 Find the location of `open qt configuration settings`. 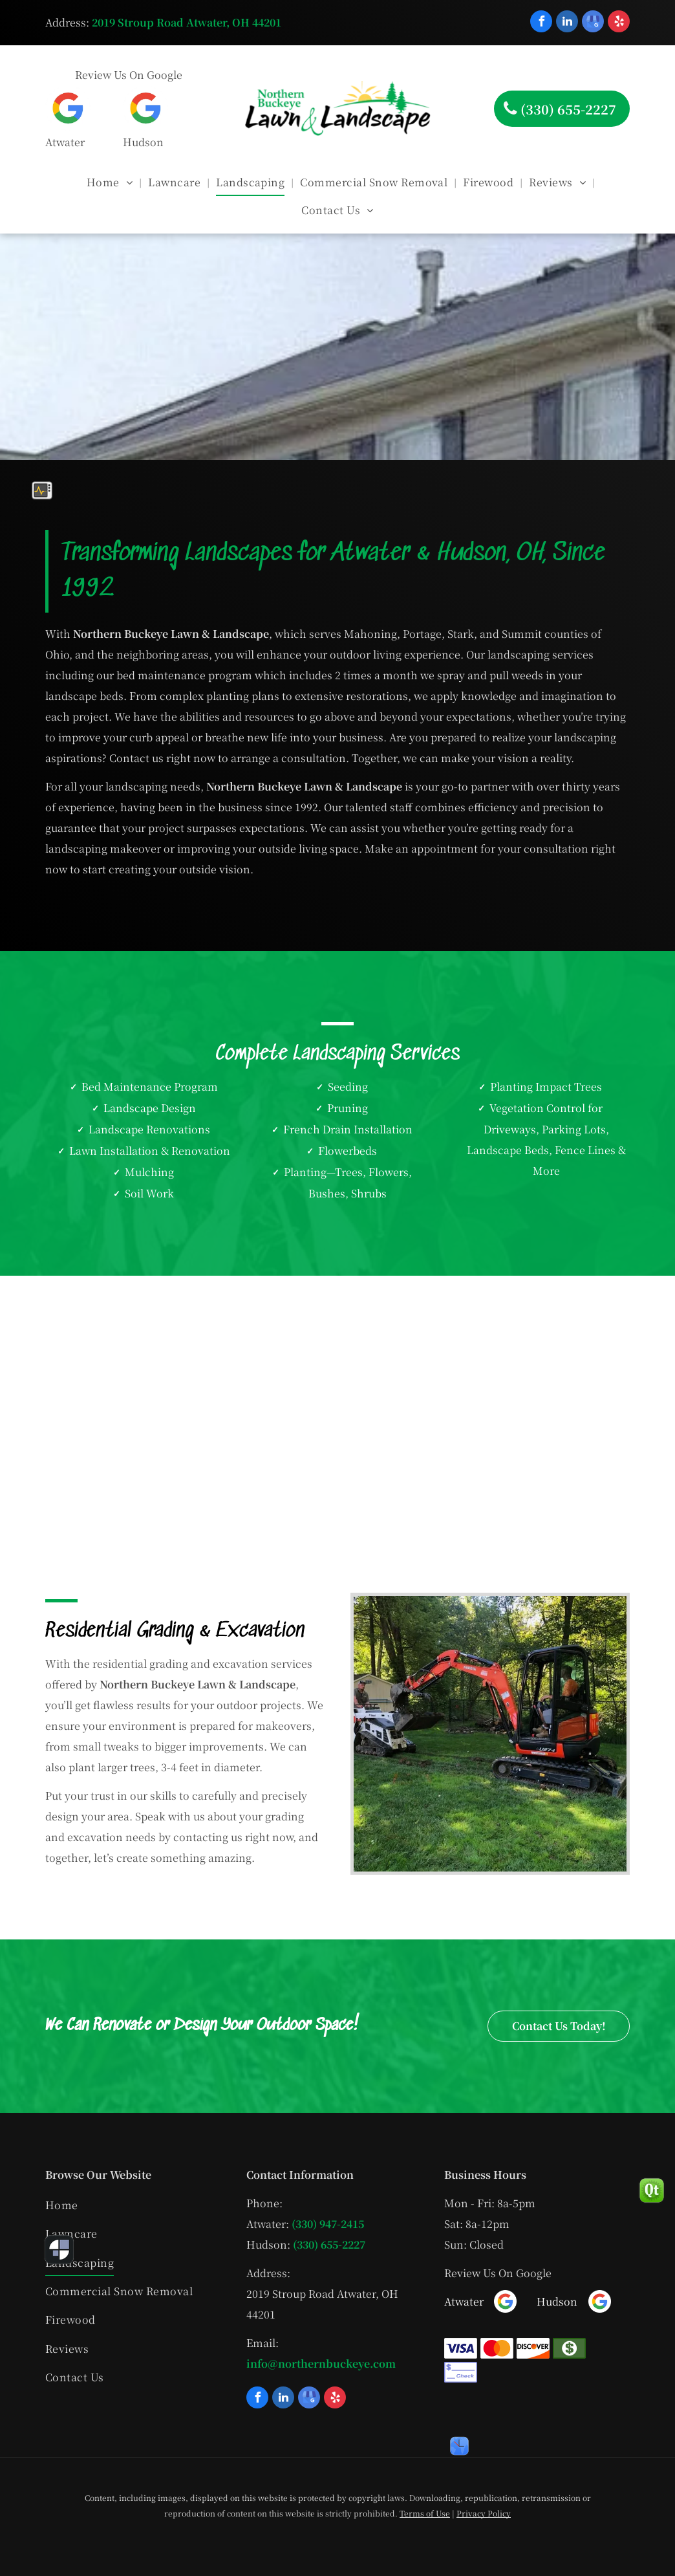

open qt configuration settings is located at coordinates (652, 2190).